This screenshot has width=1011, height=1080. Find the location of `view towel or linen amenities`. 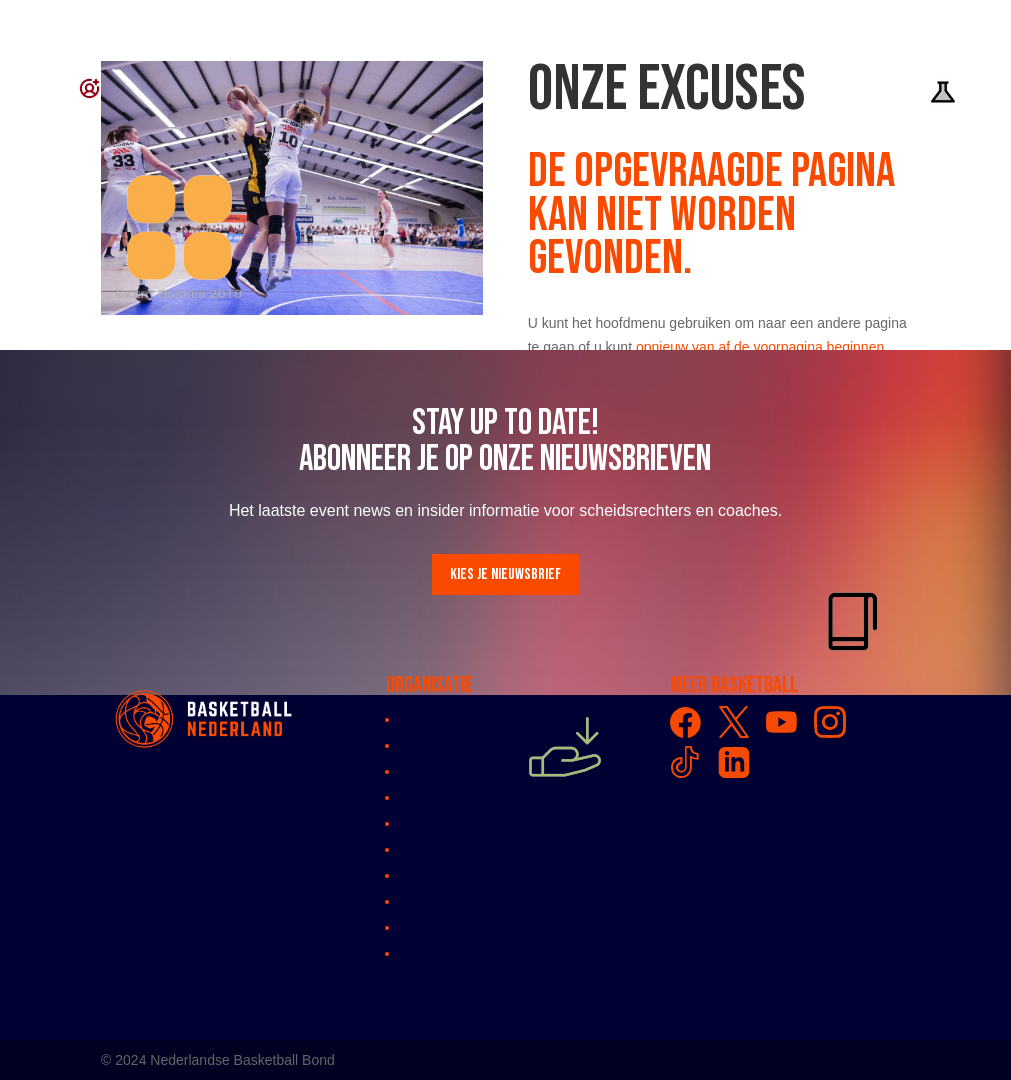

view towel or linen amenities is located at coordinates (850, 621).